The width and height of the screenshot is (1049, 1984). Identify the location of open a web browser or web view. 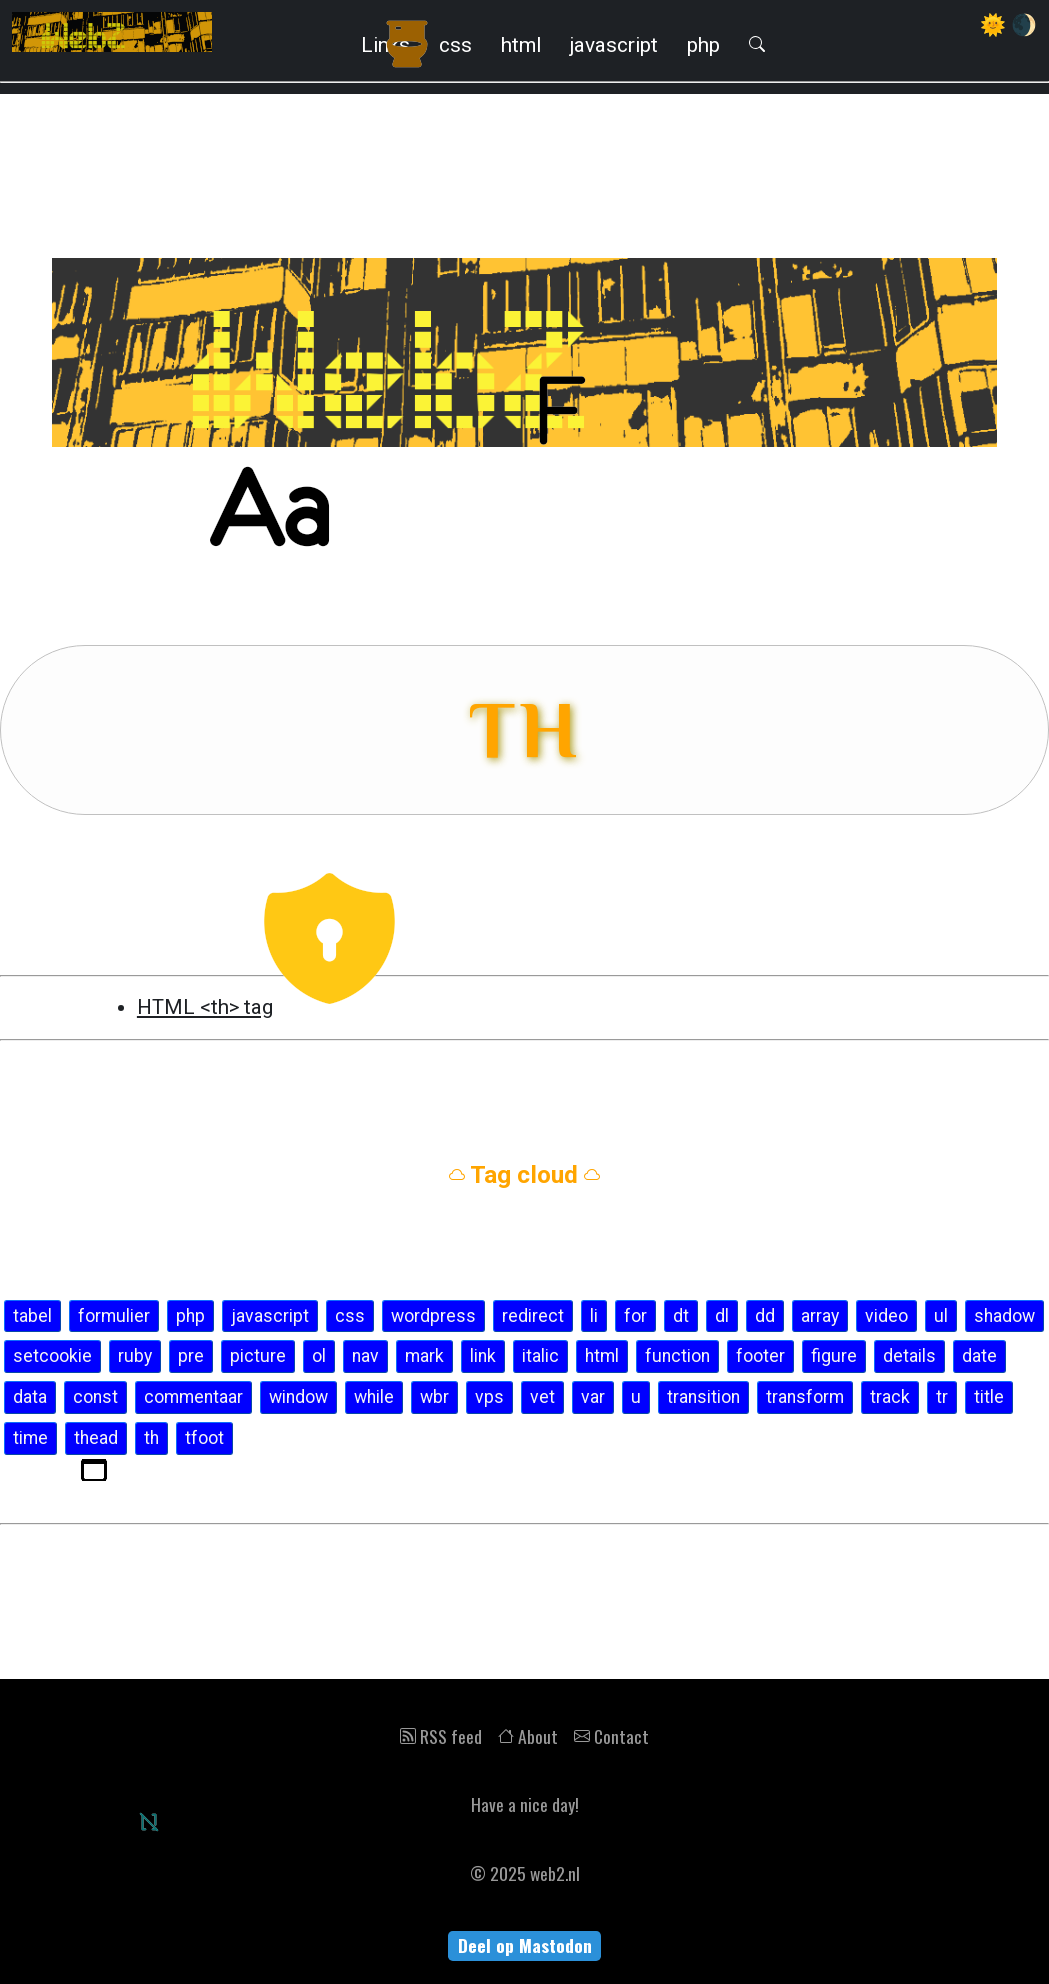
(94, 1470).